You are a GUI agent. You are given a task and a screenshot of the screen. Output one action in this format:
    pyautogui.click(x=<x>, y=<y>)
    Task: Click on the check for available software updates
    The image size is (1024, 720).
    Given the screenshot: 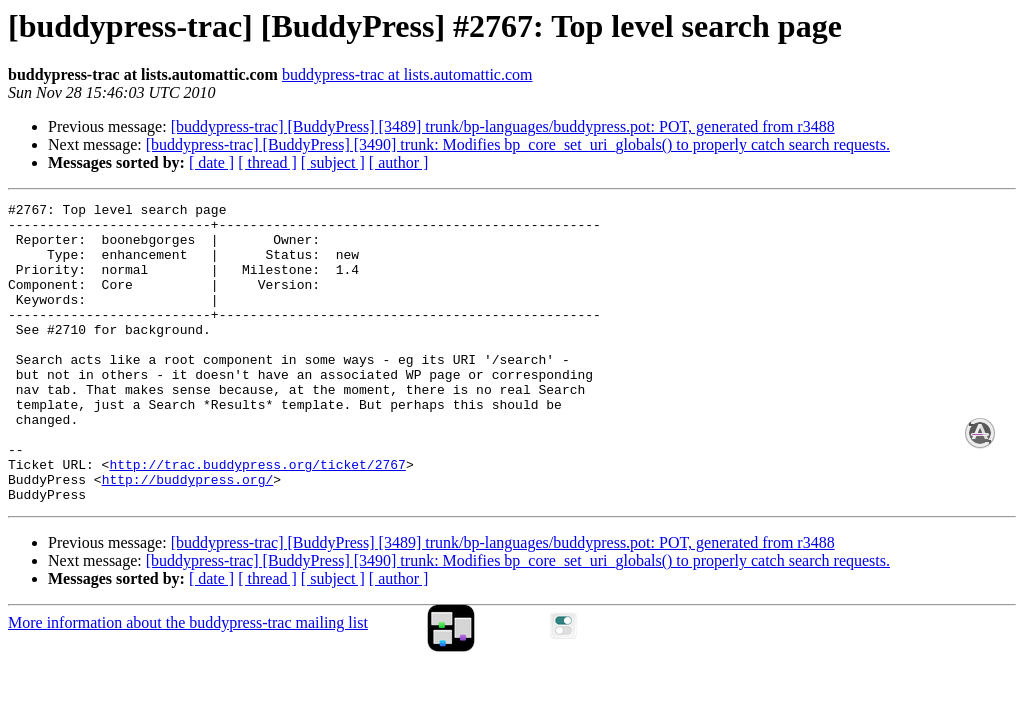 What is the action you would take?
    pyautogui.click(x=980, y=433)
    